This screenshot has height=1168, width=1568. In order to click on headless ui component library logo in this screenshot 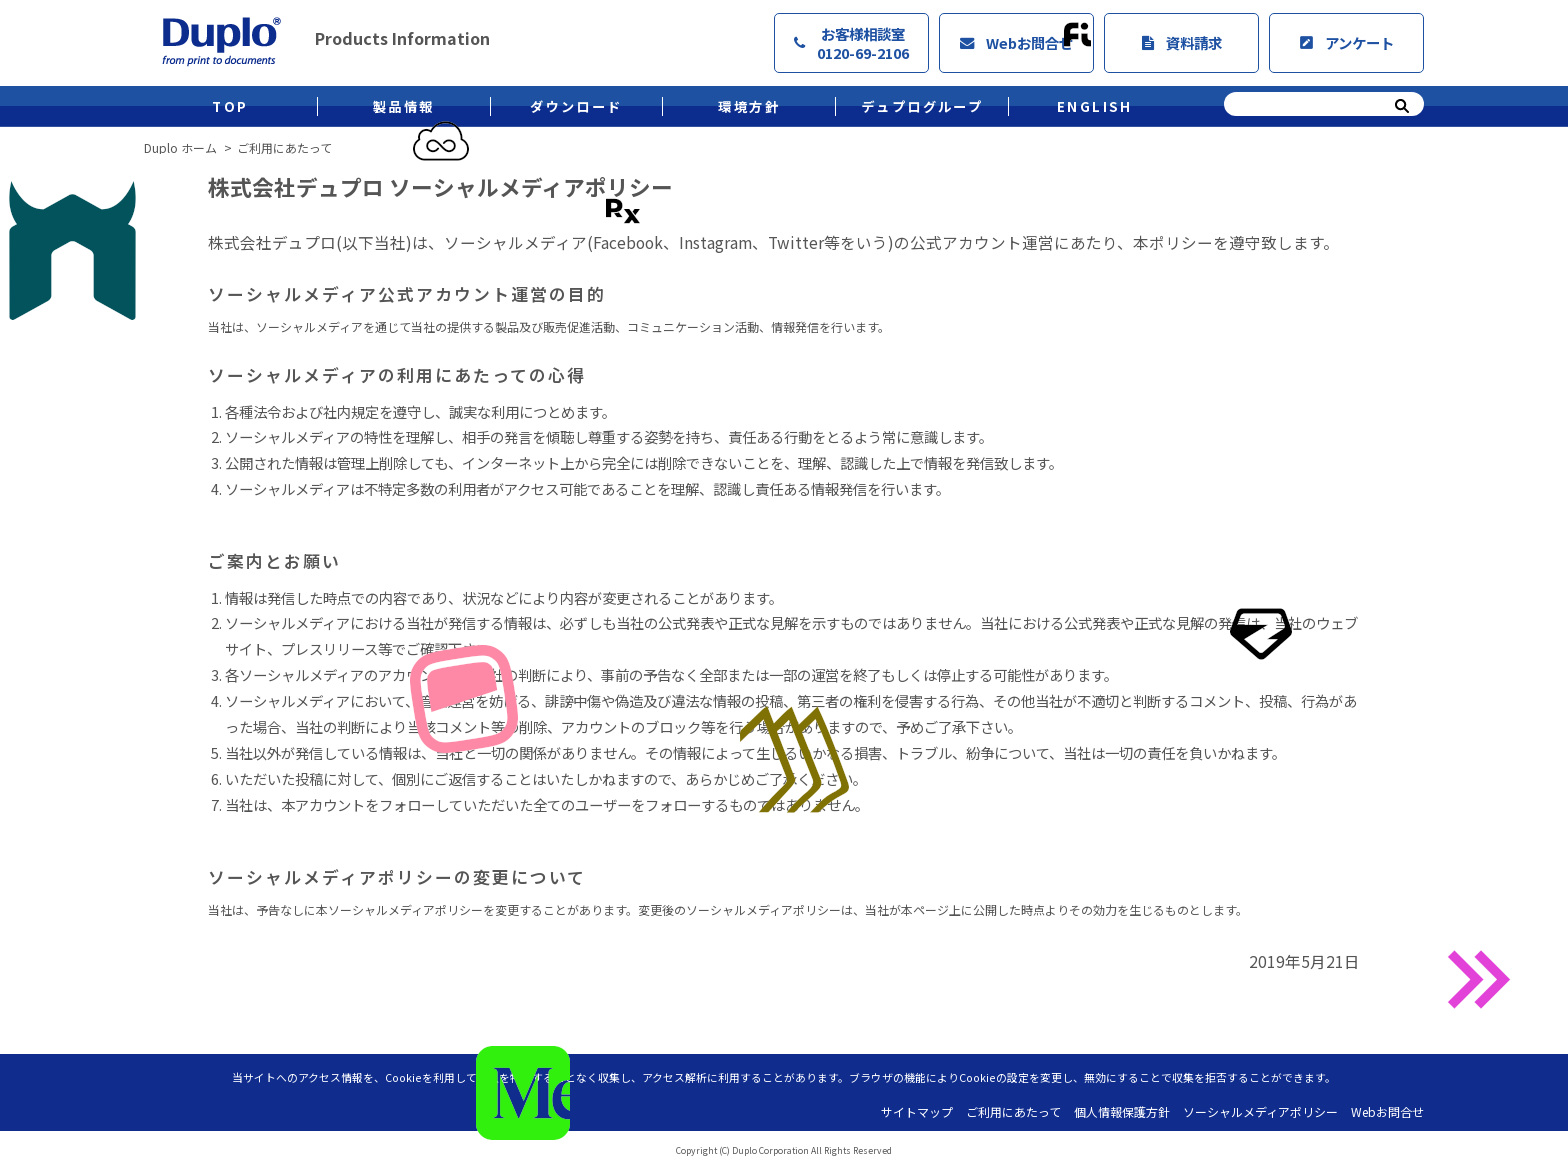, I will do `click(464, 699)`.